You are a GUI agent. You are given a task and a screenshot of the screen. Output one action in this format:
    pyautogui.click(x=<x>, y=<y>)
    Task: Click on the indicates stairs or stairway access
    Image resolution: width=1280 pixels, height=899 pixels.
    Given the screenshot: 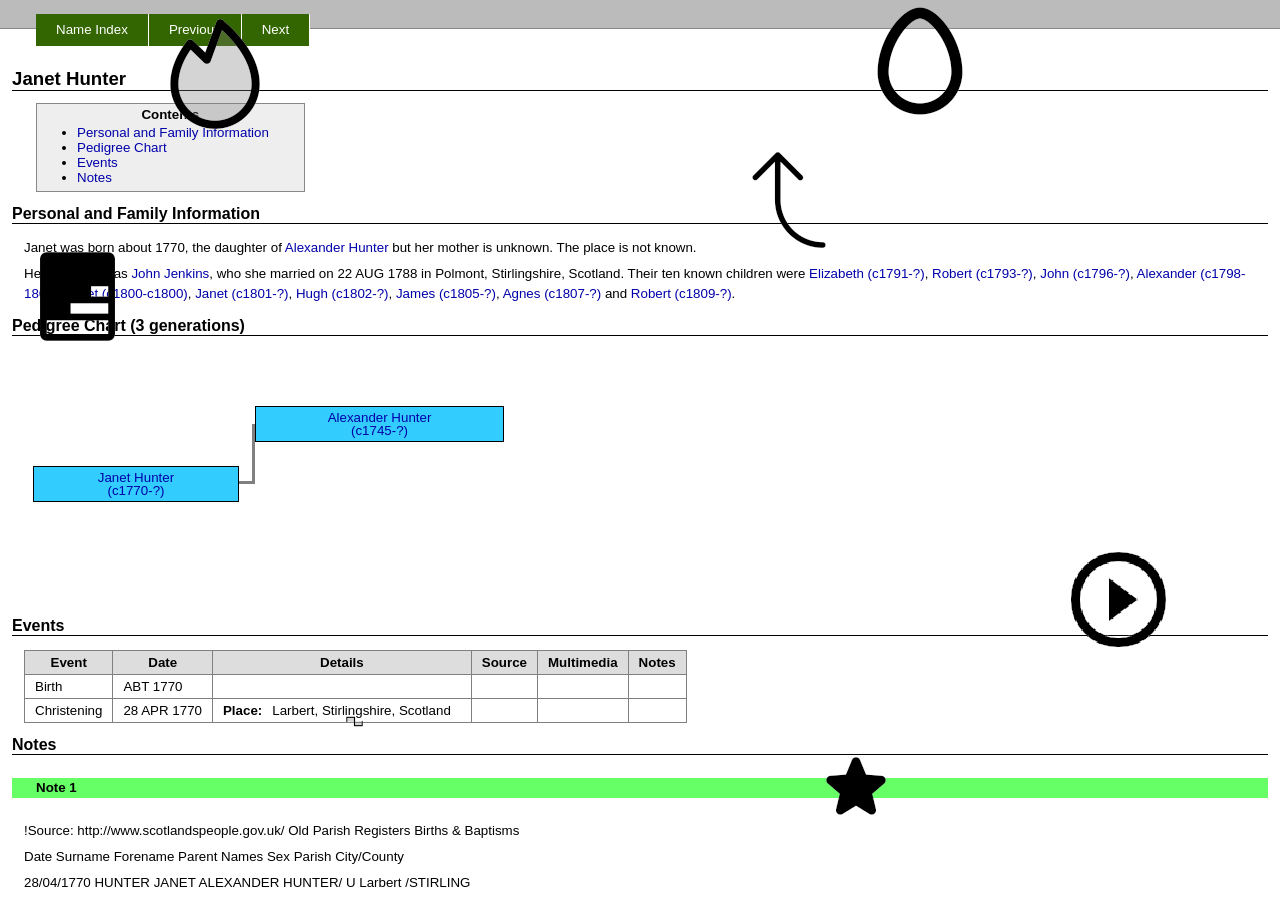 What is the action you would take?
    pyautogui.click(x=77, y=296)
    